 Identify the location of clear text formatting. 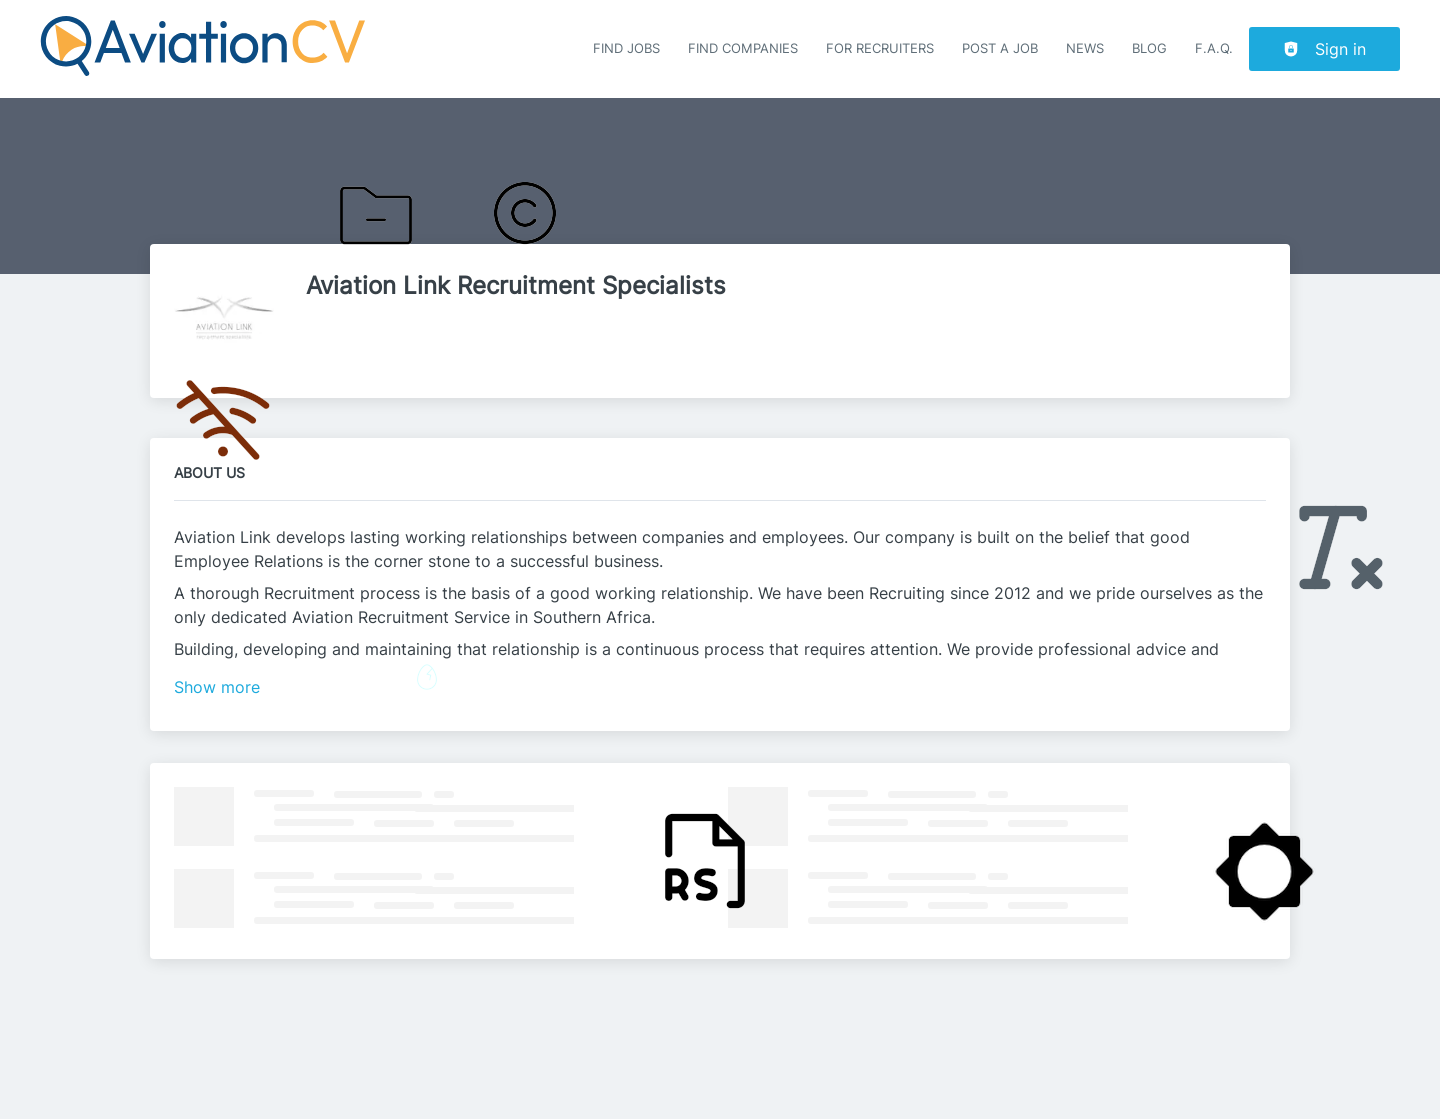
(1330, 547).